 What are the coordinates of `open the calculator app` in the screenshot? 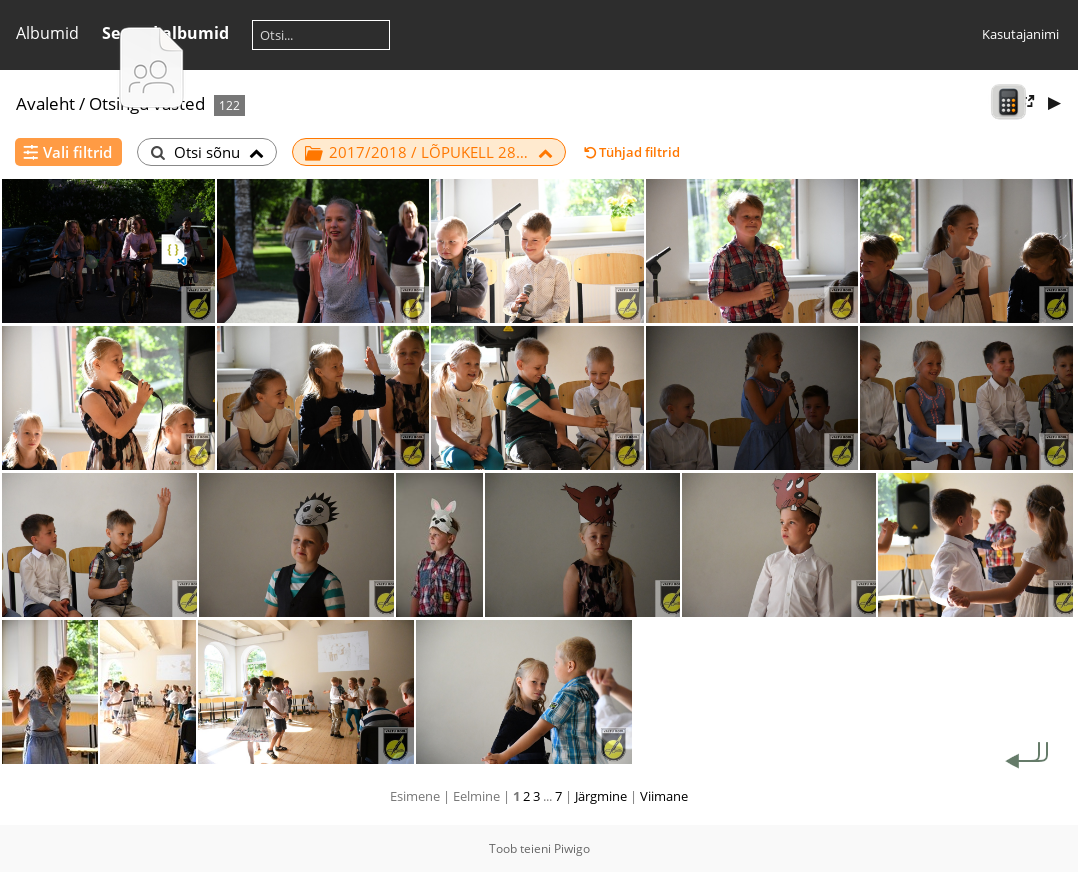 It's located at (1008, 101).